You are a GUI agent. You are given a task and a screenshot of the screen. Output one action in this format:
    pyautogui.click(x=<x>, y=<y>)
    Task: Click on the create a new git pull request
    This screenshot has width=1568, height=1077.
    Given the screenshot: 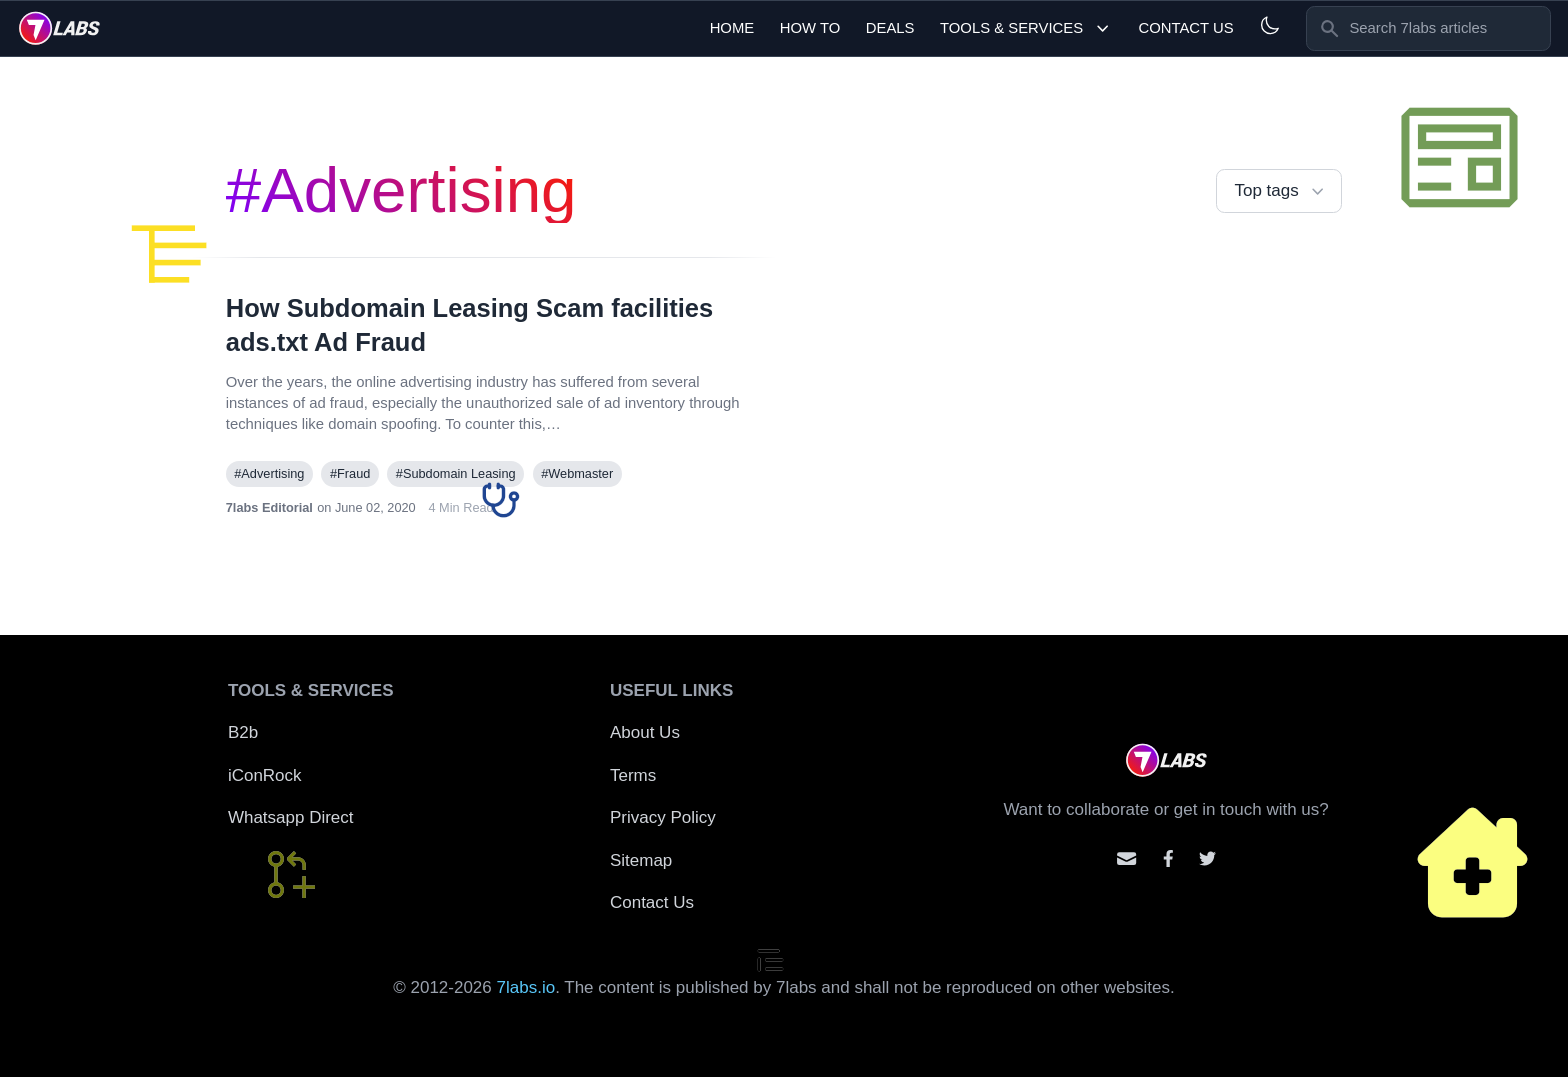 What is the action you would take?
    pyautogui.click(x=290, y=873)
    